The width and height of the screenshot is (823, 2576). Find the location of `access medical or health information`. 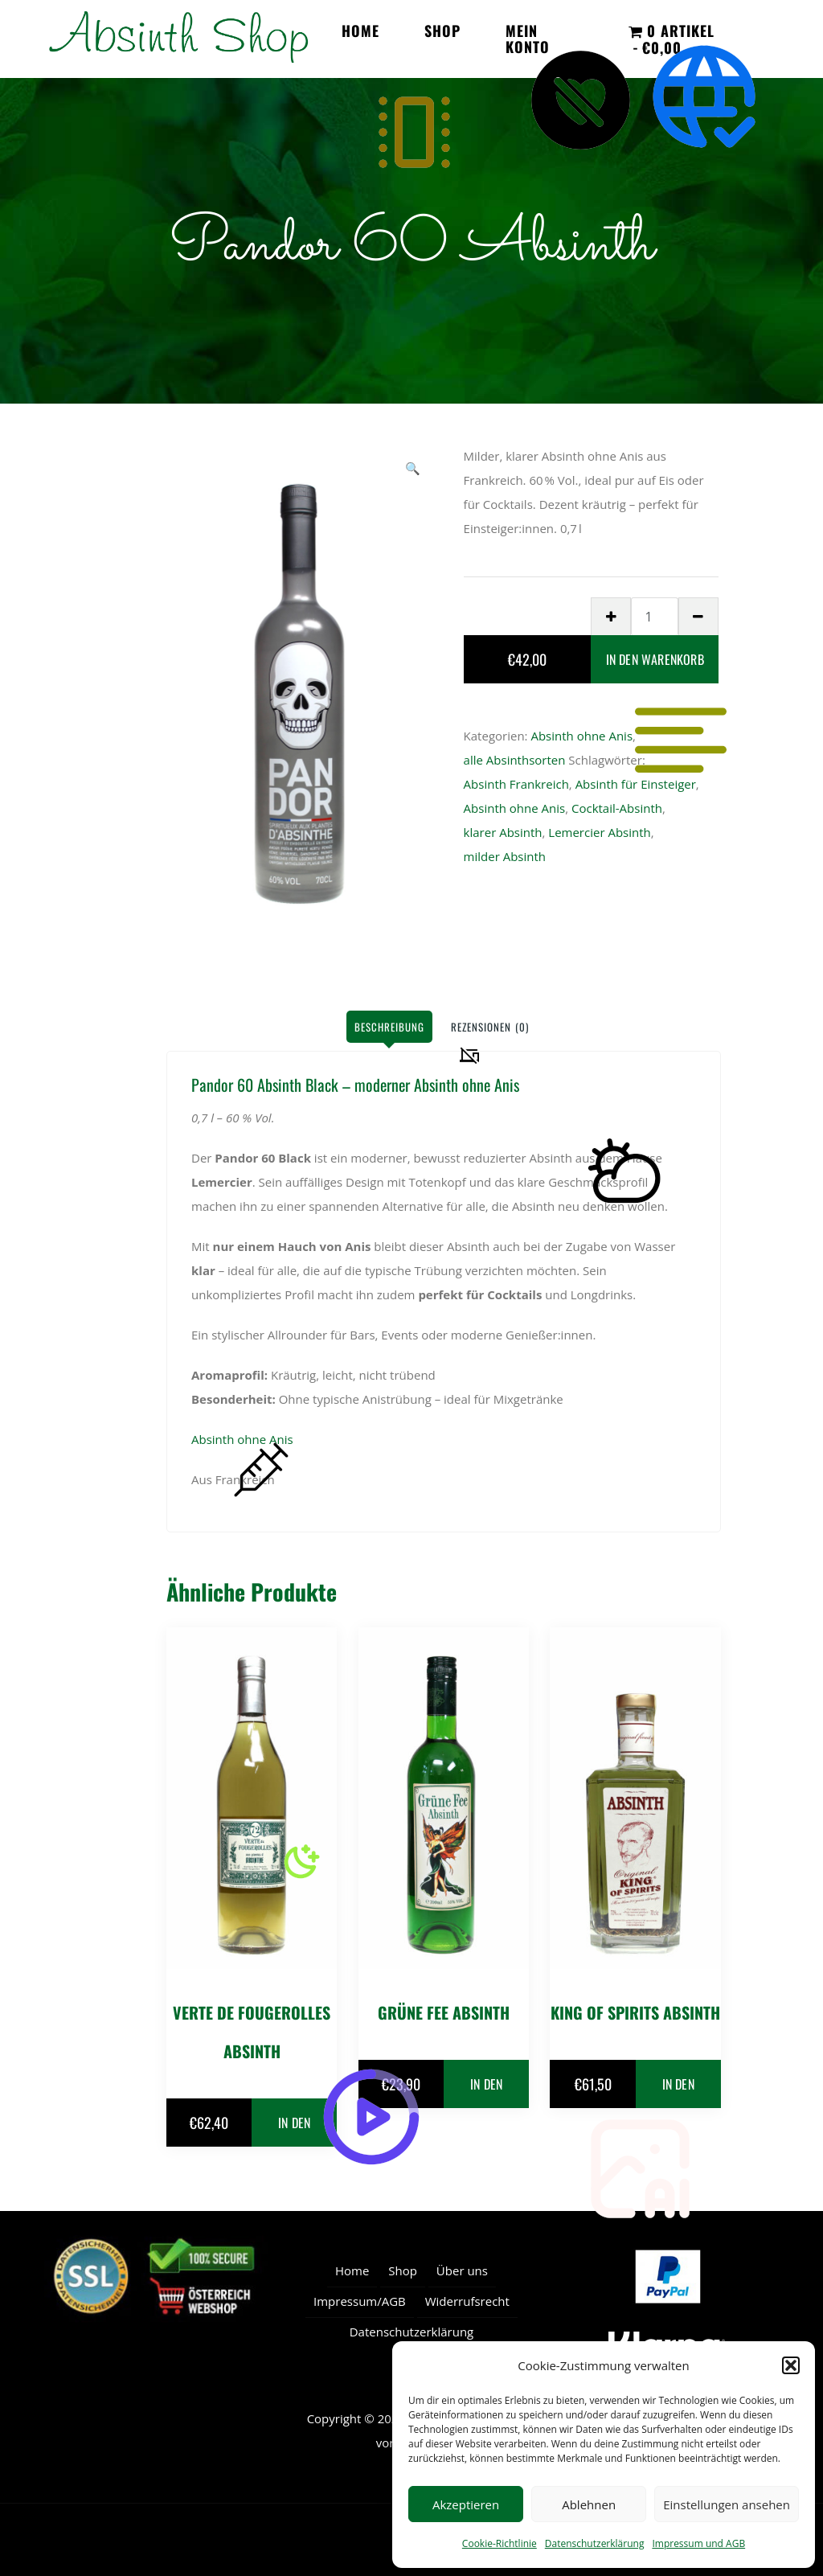

access medical or health information is located at coordinates (261, 1470).